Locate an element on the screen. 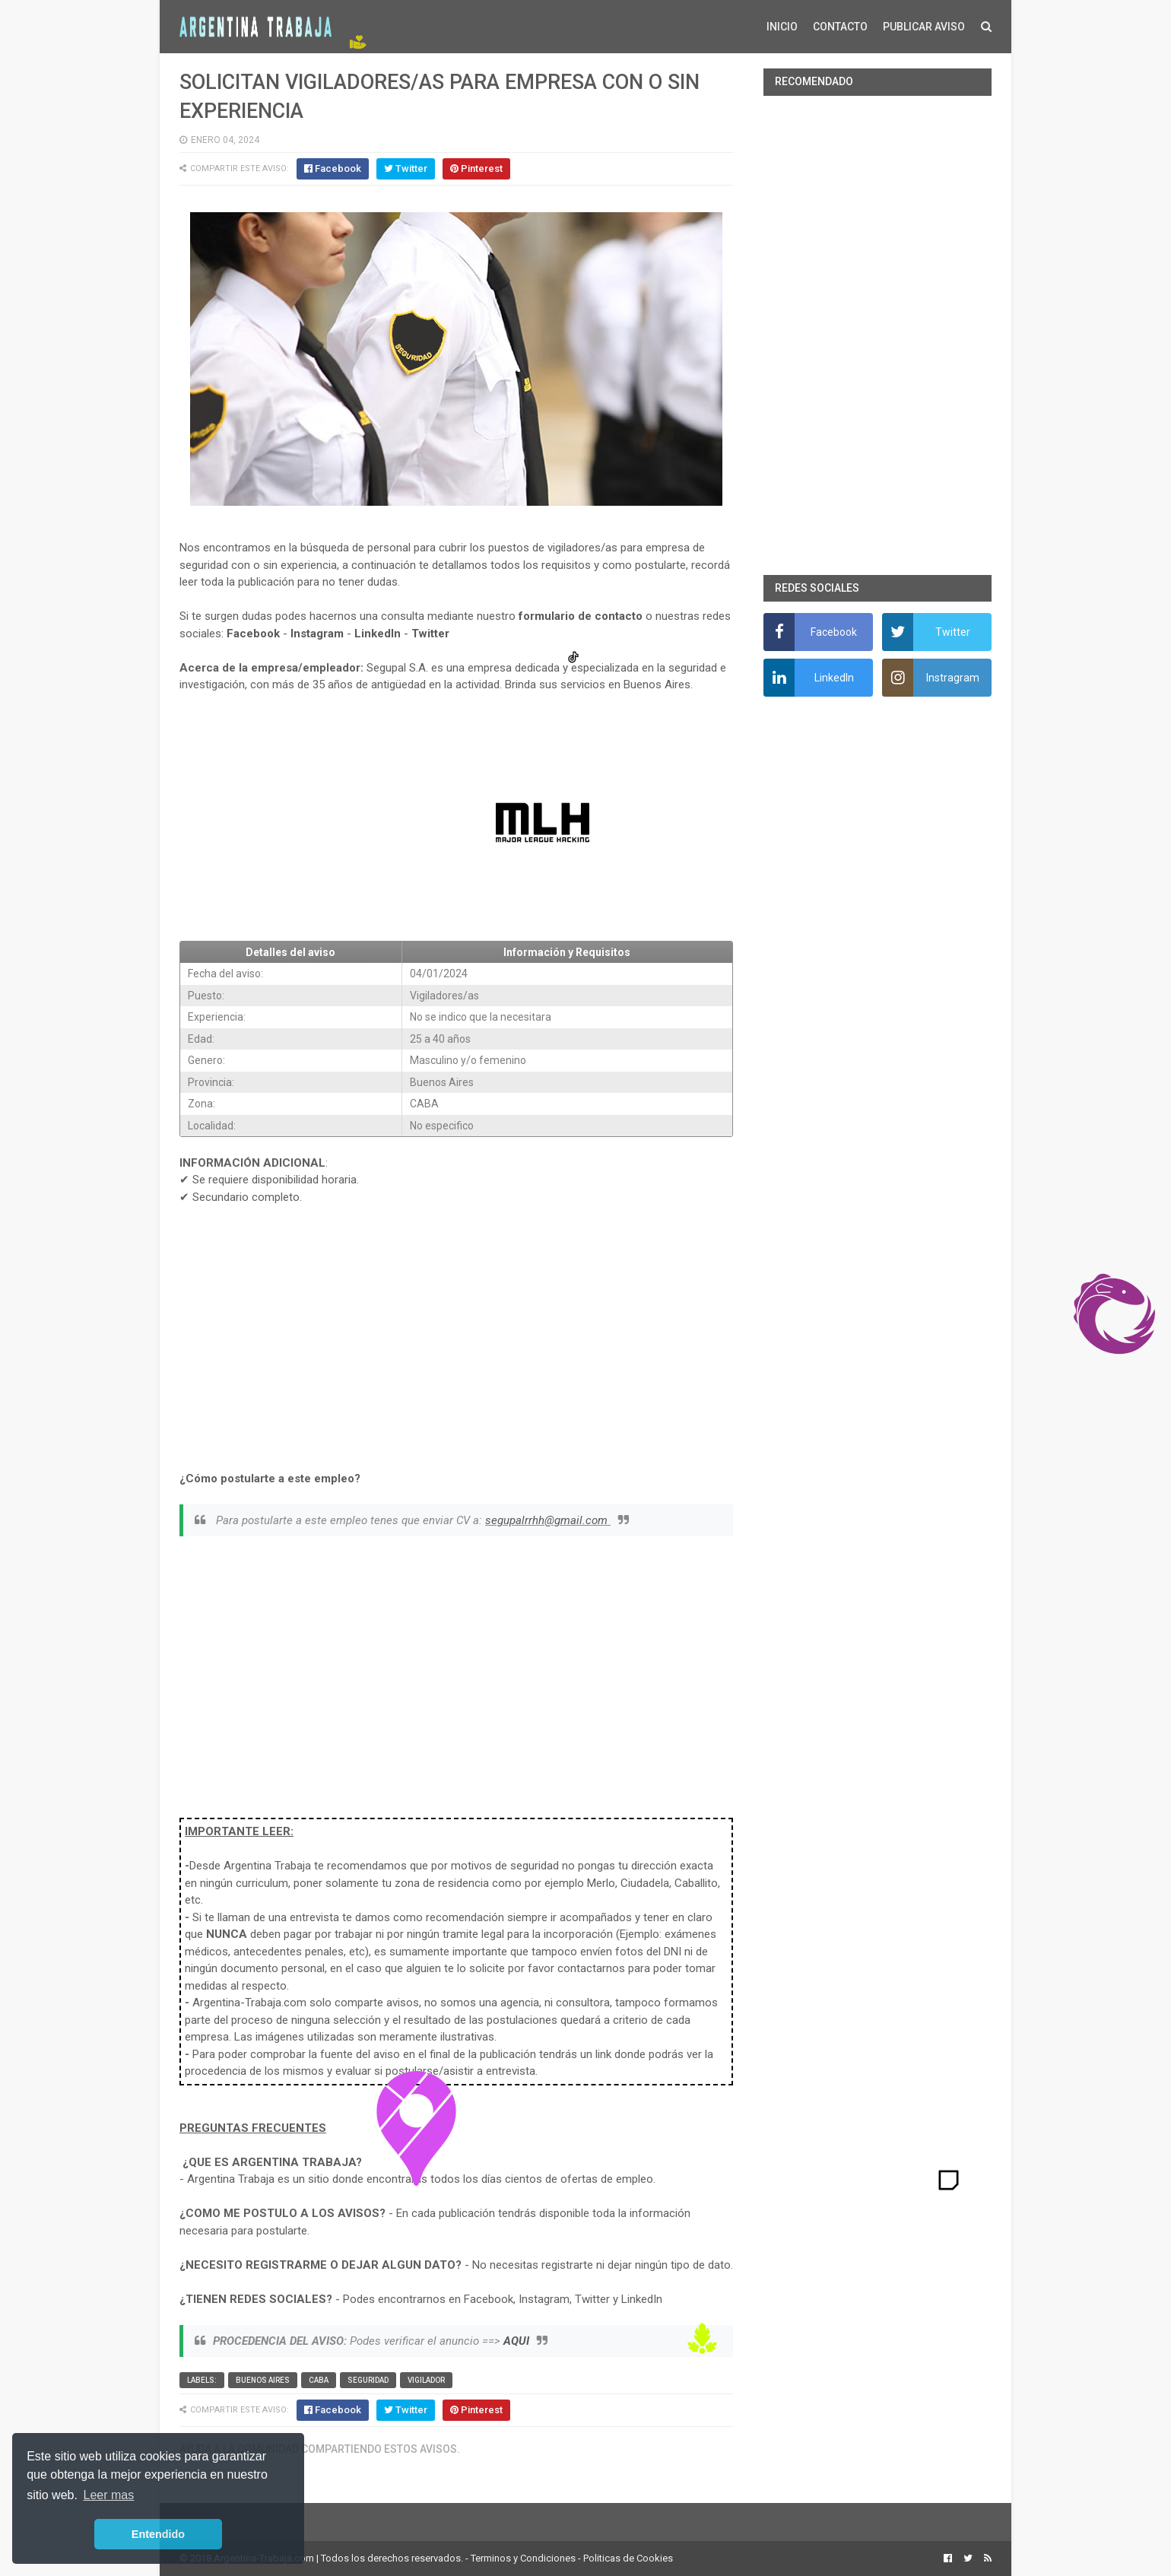 This screenshot has width=1171, height=2576. parse.ly logo is located at coordinates (702, 2338).